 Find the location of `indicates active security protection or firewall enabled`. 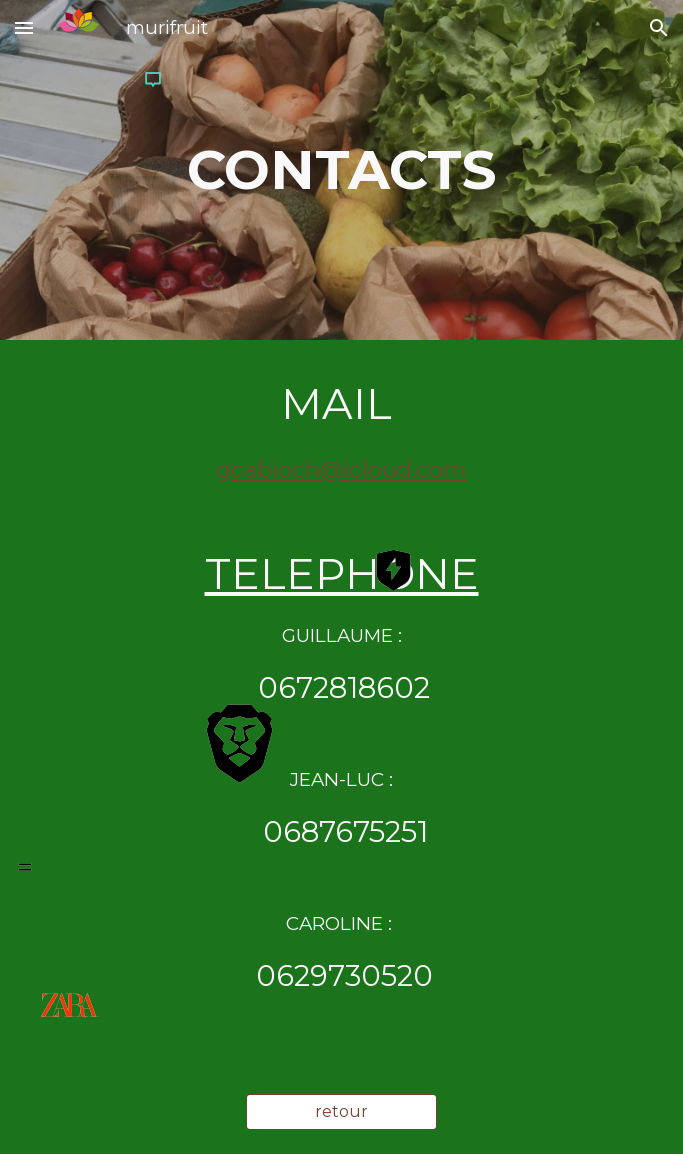

indicates active security protection or firewall enabled is located at coordinates (393, 570).